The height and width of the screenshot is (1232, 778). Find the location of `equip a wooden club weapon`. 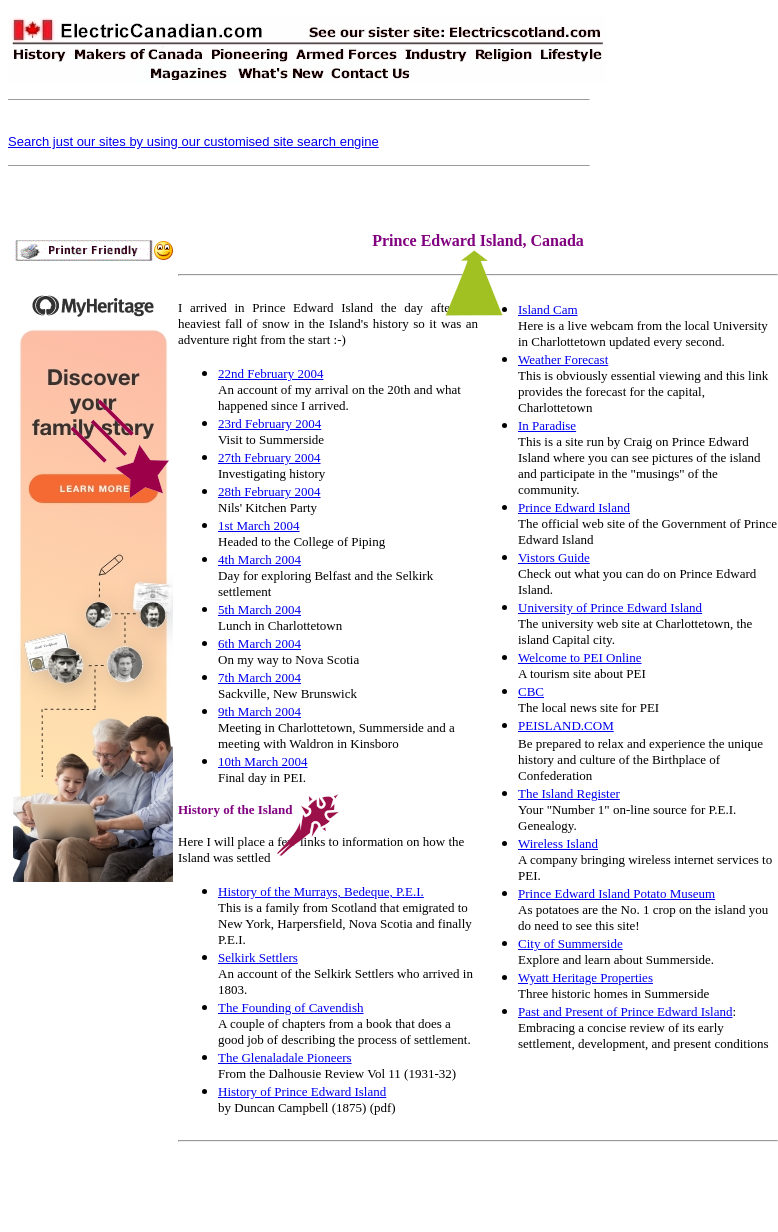

equip a wooden club weapon is located at coordinates (308, 825).